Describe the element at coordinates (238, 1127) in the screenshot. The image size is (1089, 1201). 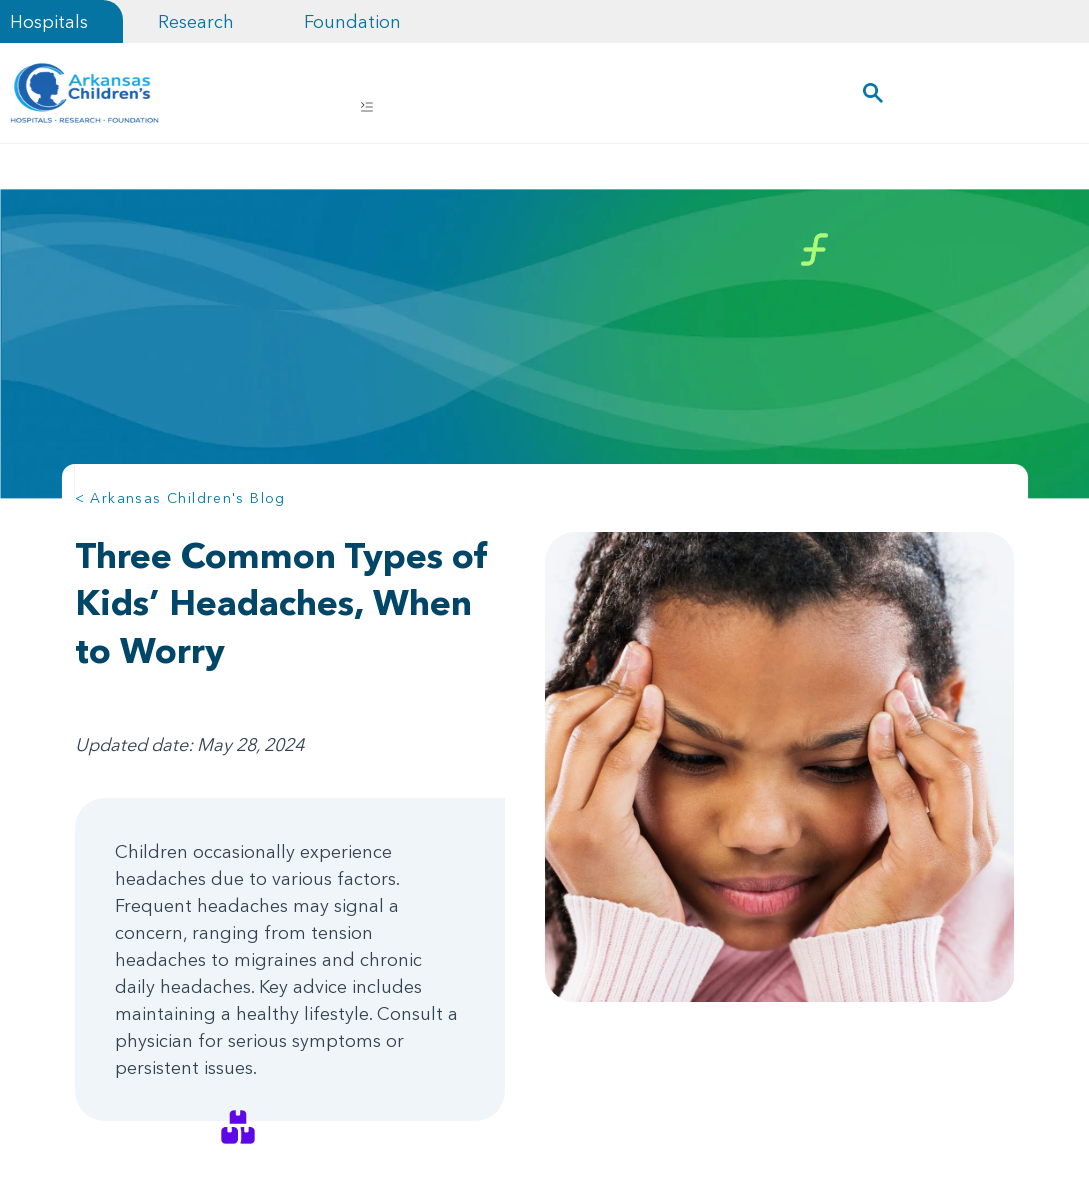
I see `view inventory or stock items` at that location.